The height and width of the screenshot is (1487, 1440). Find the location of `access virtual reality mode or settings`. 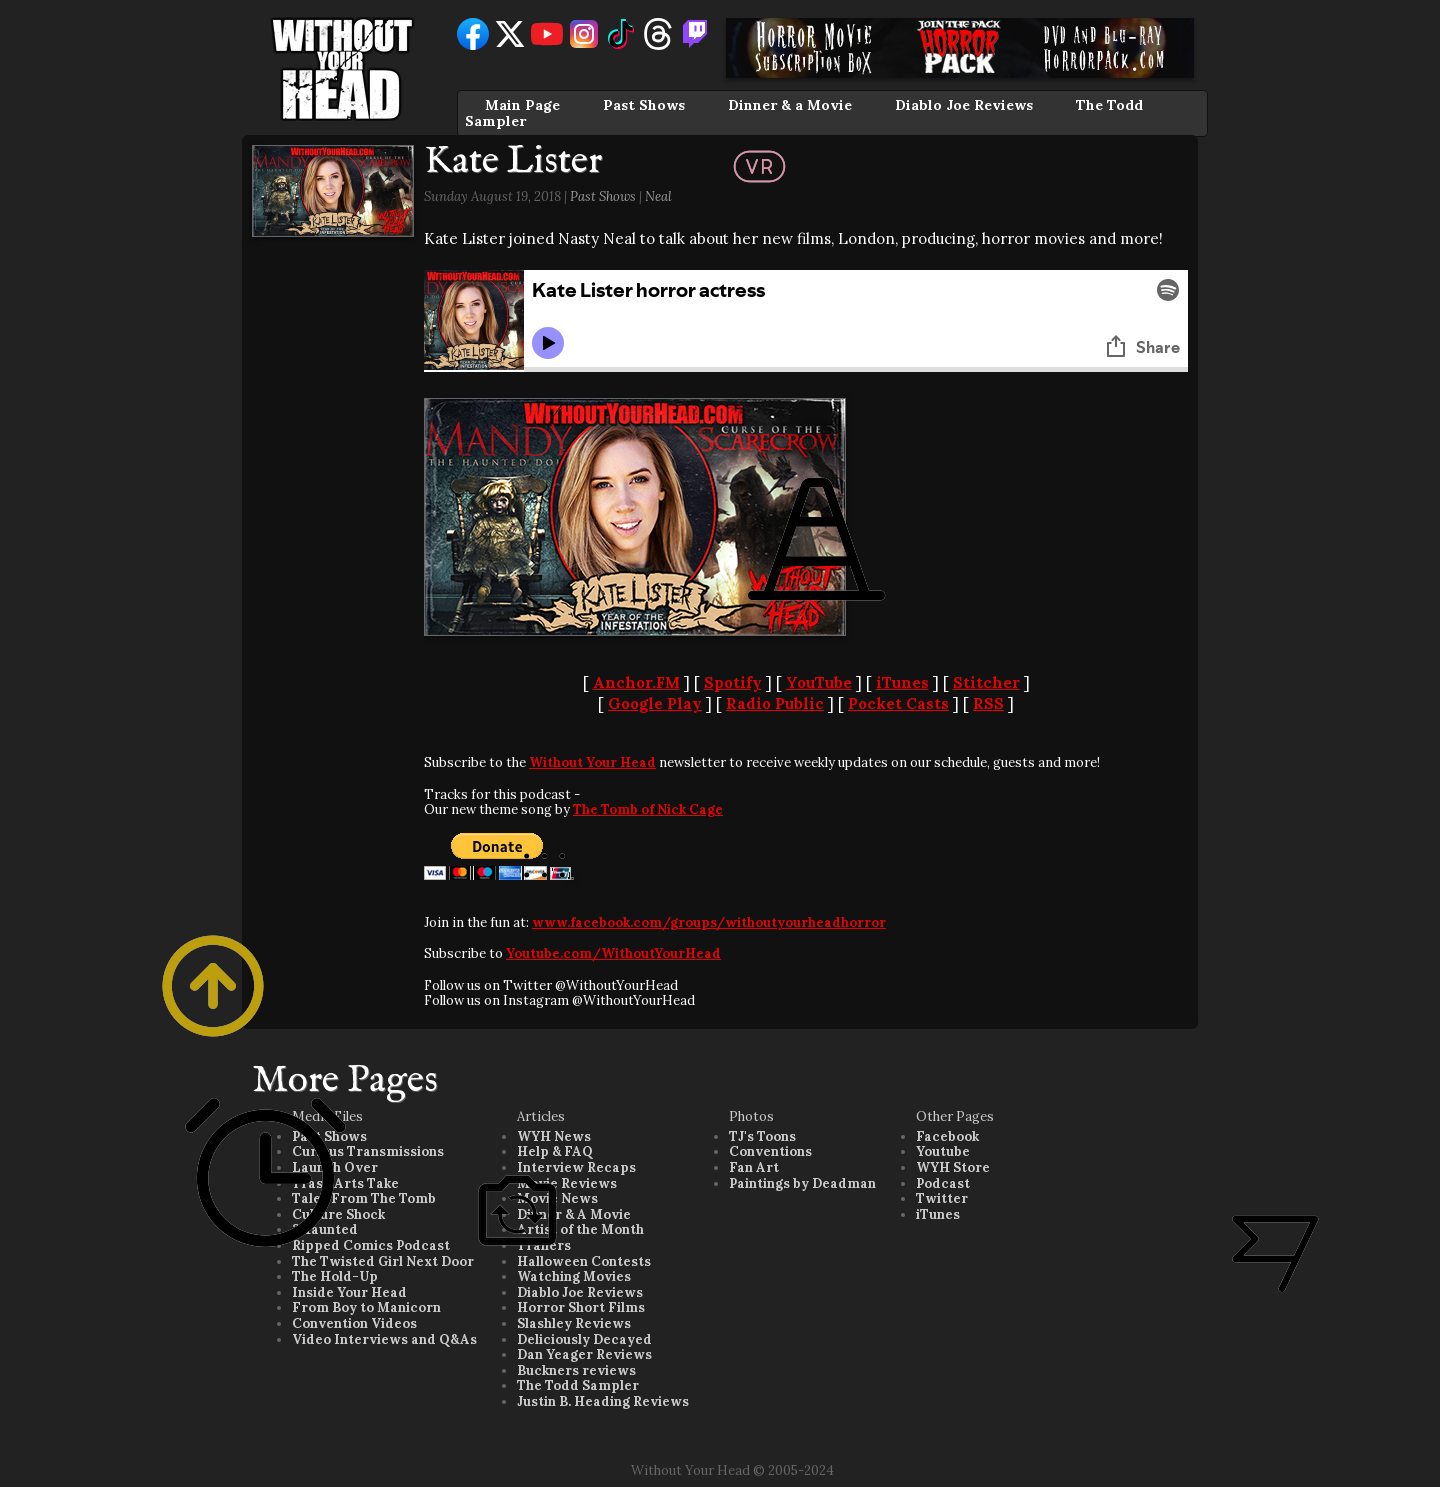

access virtual reality mode or settings is located at coordinates (759, 166).